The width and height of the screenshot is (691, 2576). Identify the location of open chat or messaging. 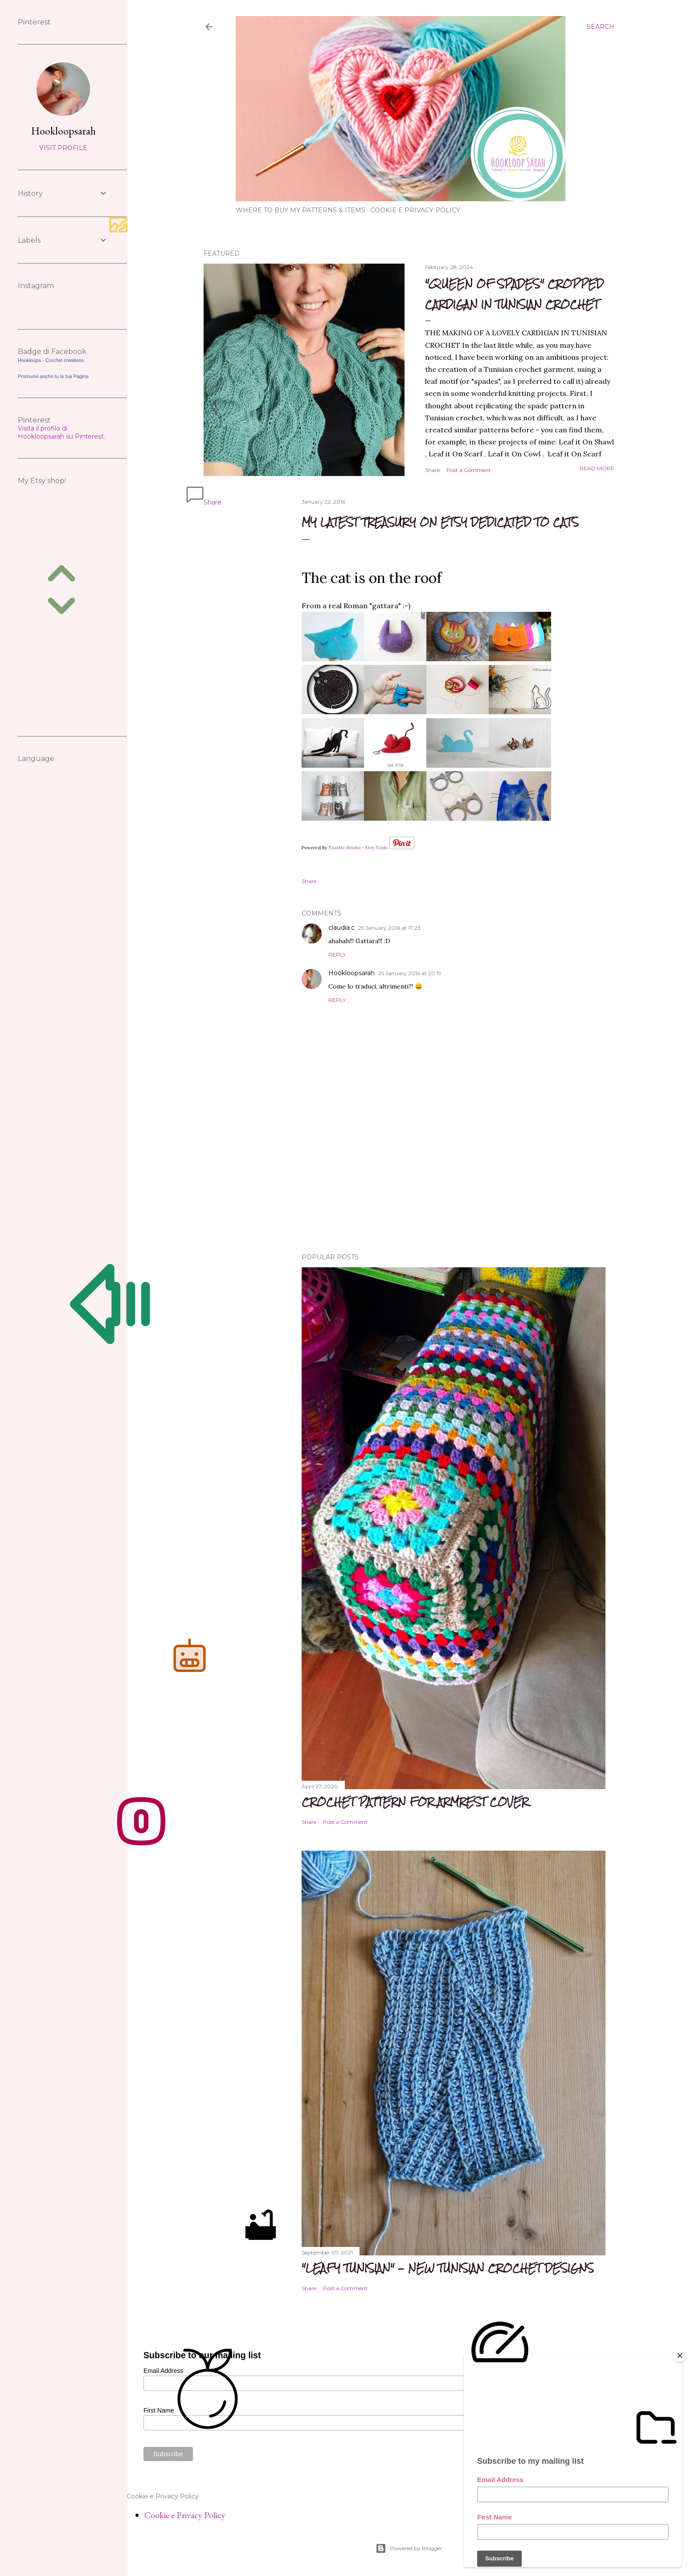
(195, 493).